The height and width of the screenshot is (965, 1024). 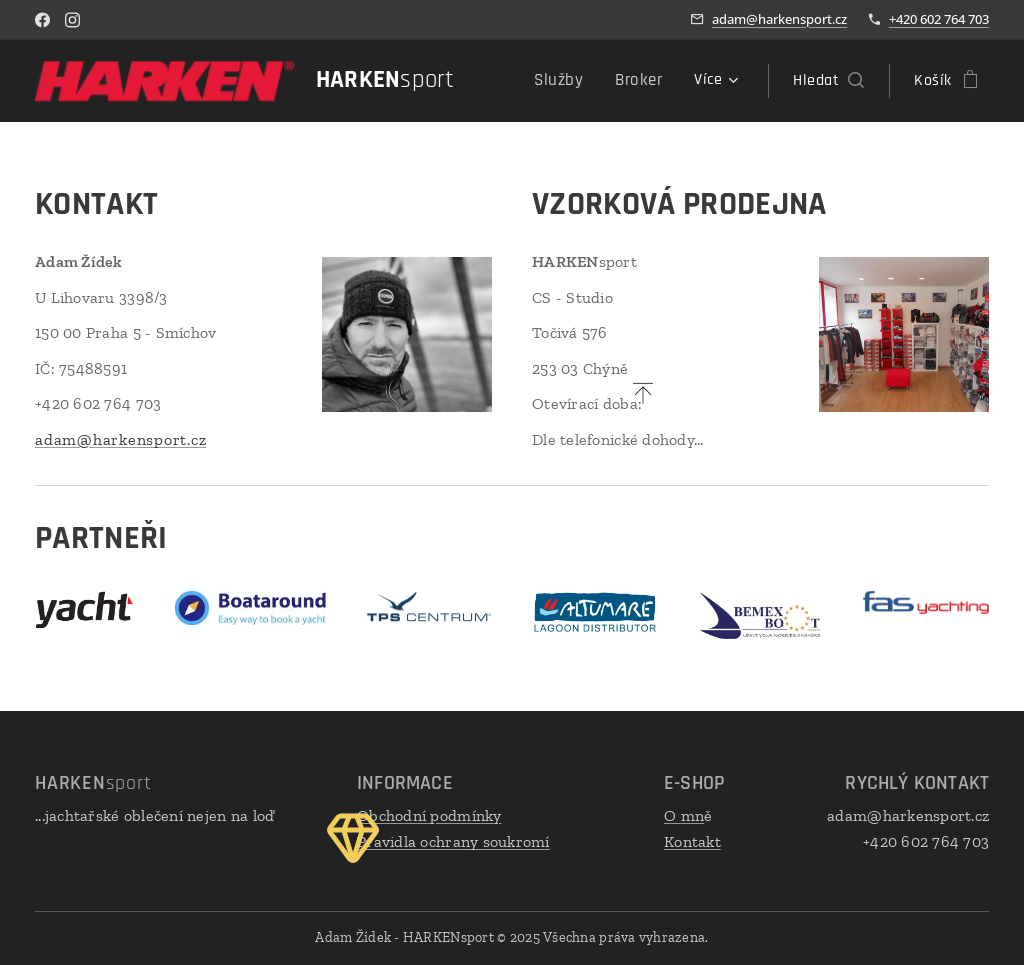 I want to click on scroll to top of page, so click(x=643, y=393).